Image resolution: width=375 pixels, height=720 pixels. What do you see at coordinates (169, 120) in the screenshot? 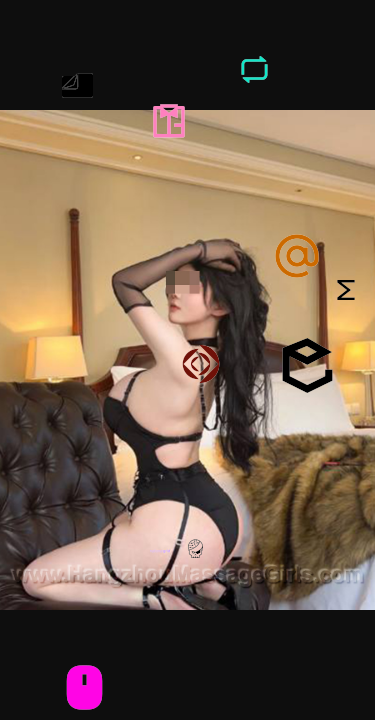
I see `view clothing or apparel options` at bounding box center [169, 120].